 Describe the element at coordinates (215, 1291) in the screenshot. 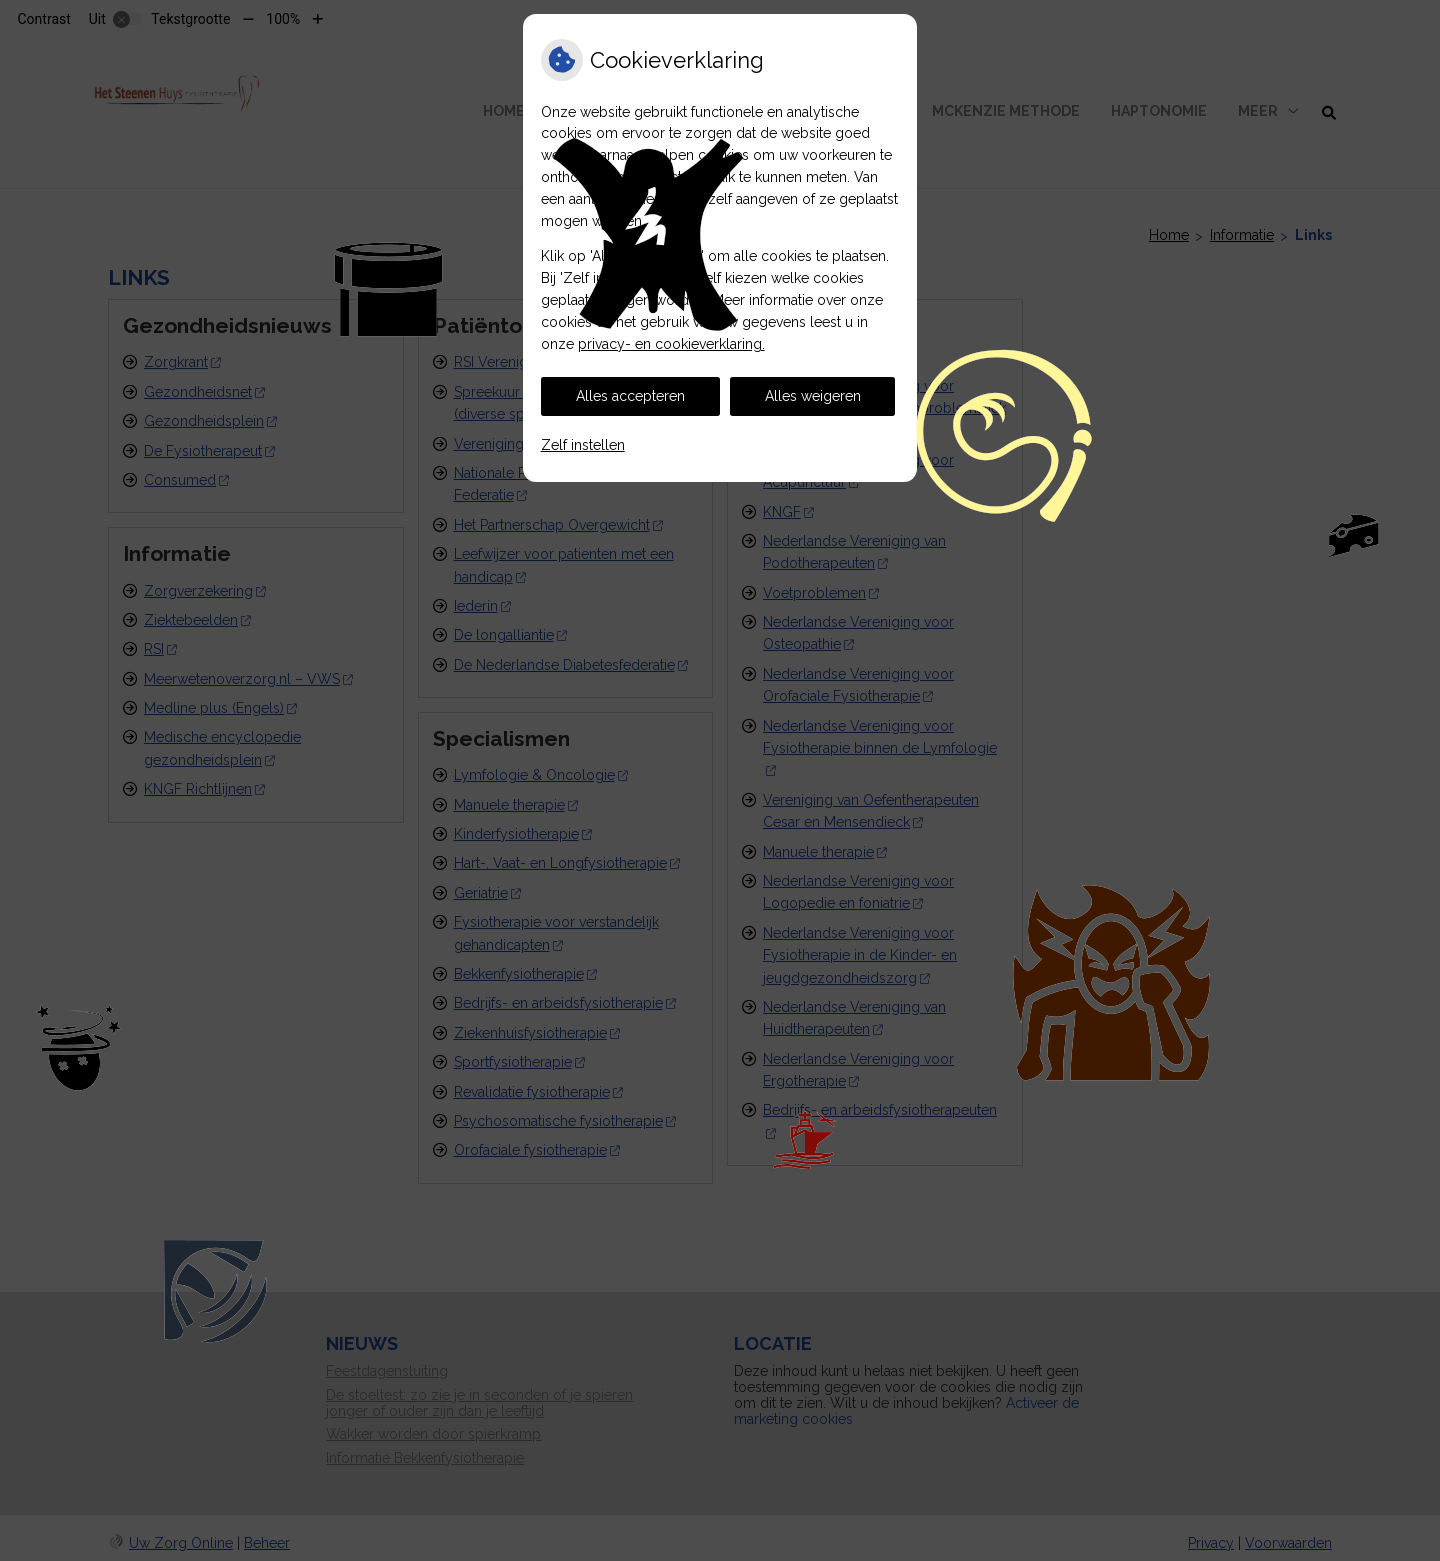

I see `activate voice command or shout ability` at that location.